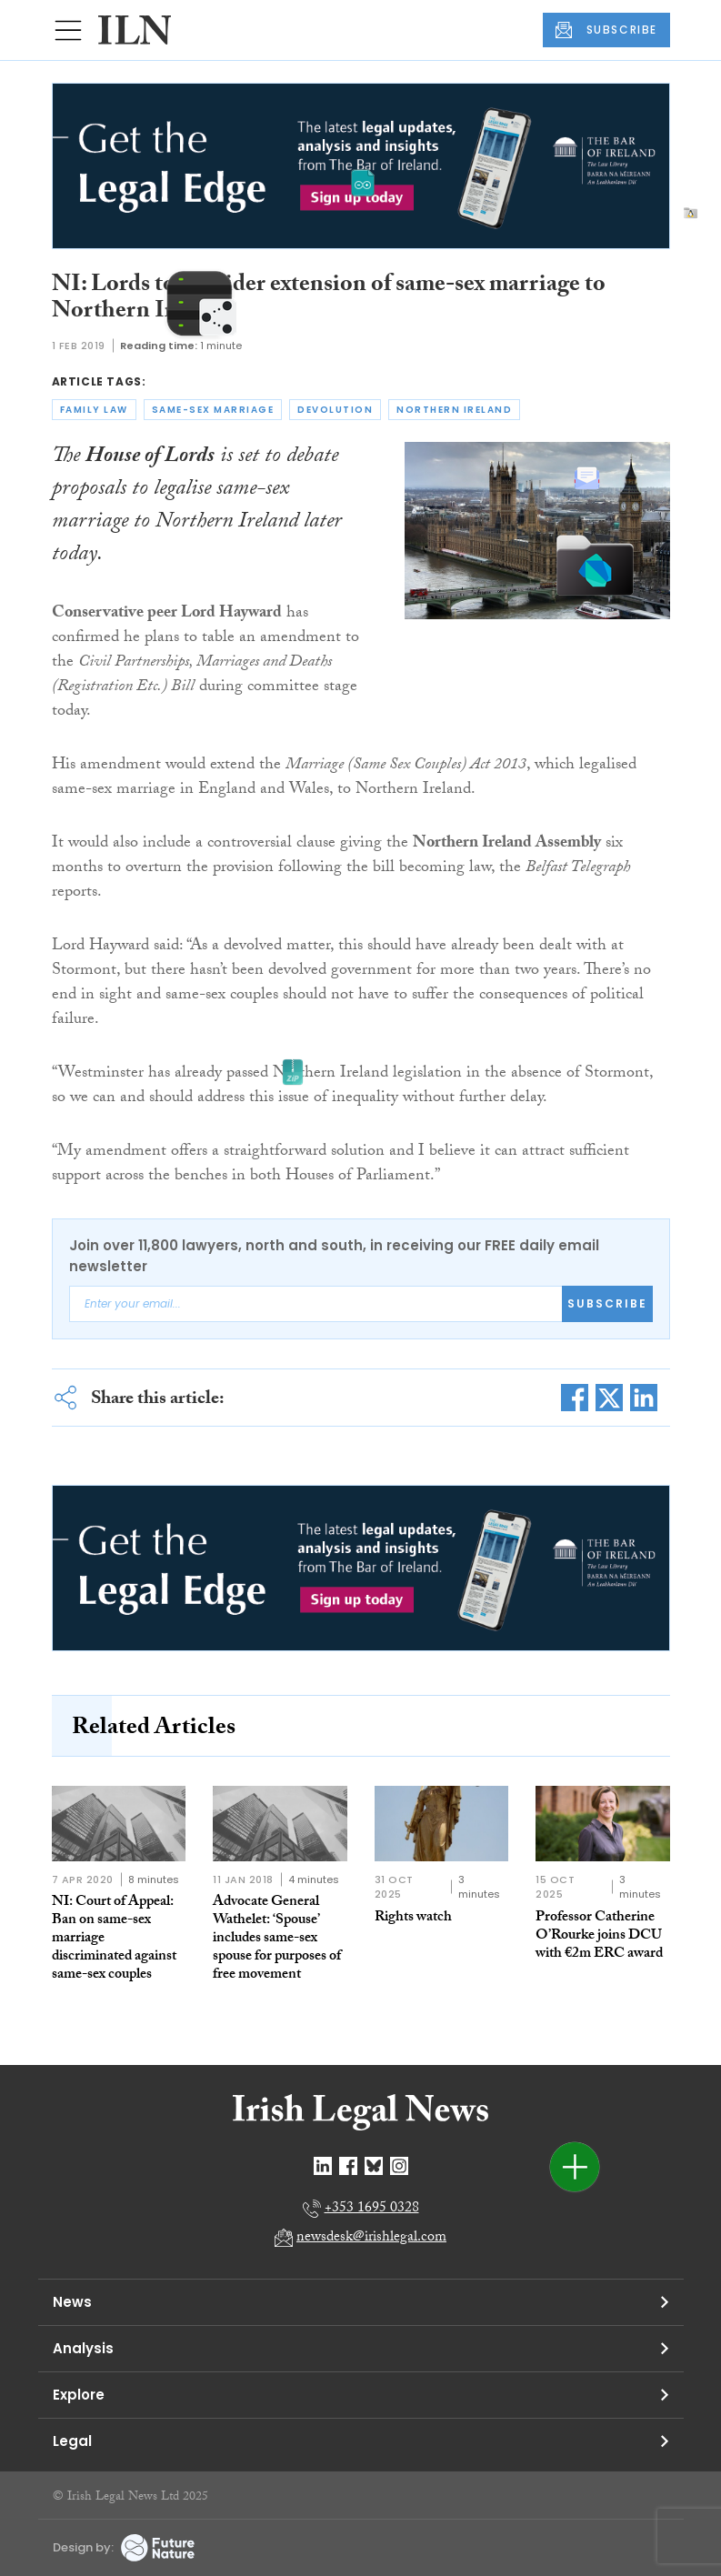 Image resolution: width=721 pixels, height=2576 pixels. I want to click on mark email as read, so click(586, 479).